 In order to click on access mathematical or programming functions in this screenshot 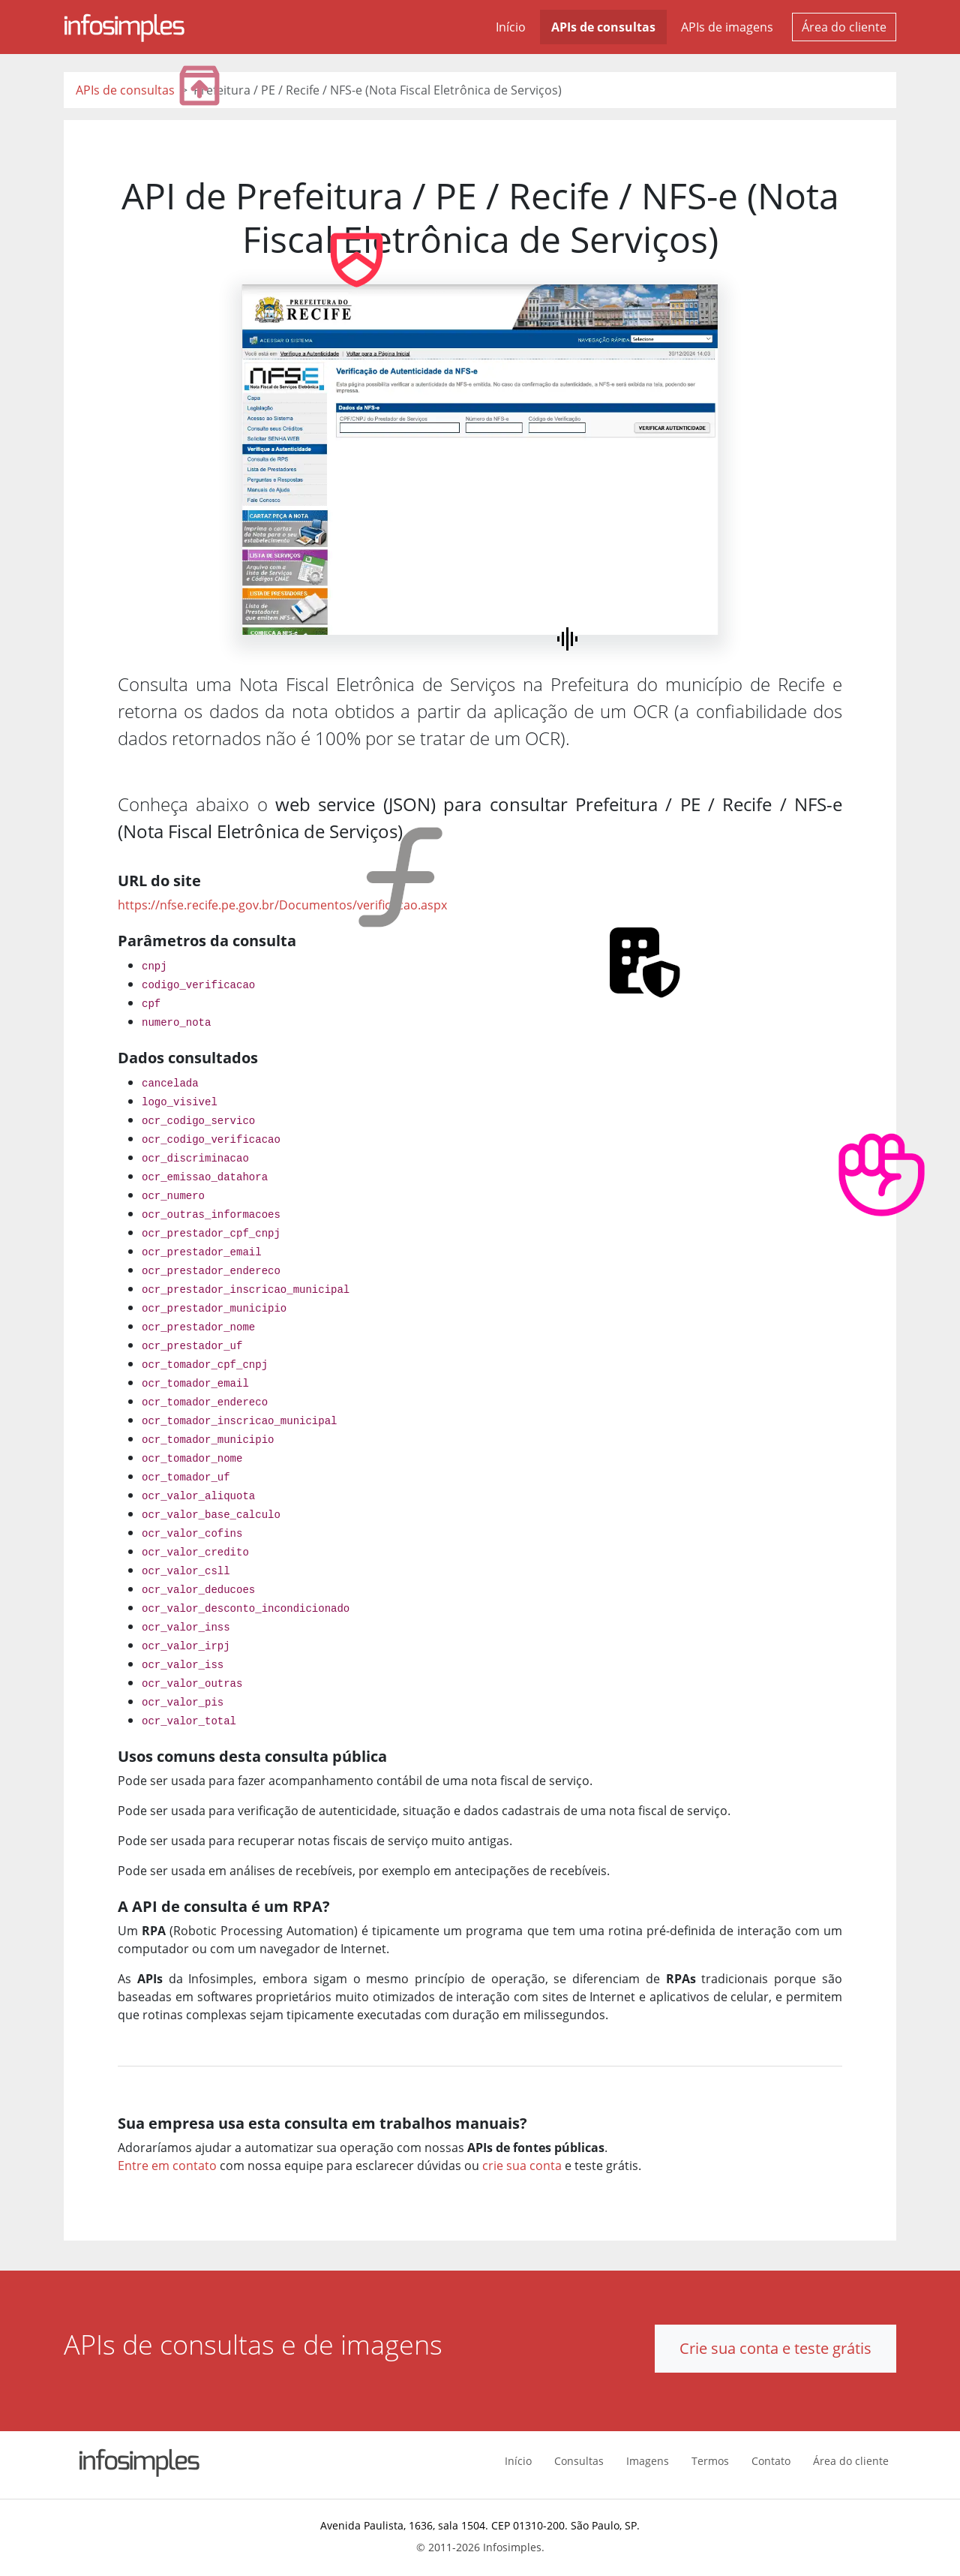, I will do `click(400, 877)`.